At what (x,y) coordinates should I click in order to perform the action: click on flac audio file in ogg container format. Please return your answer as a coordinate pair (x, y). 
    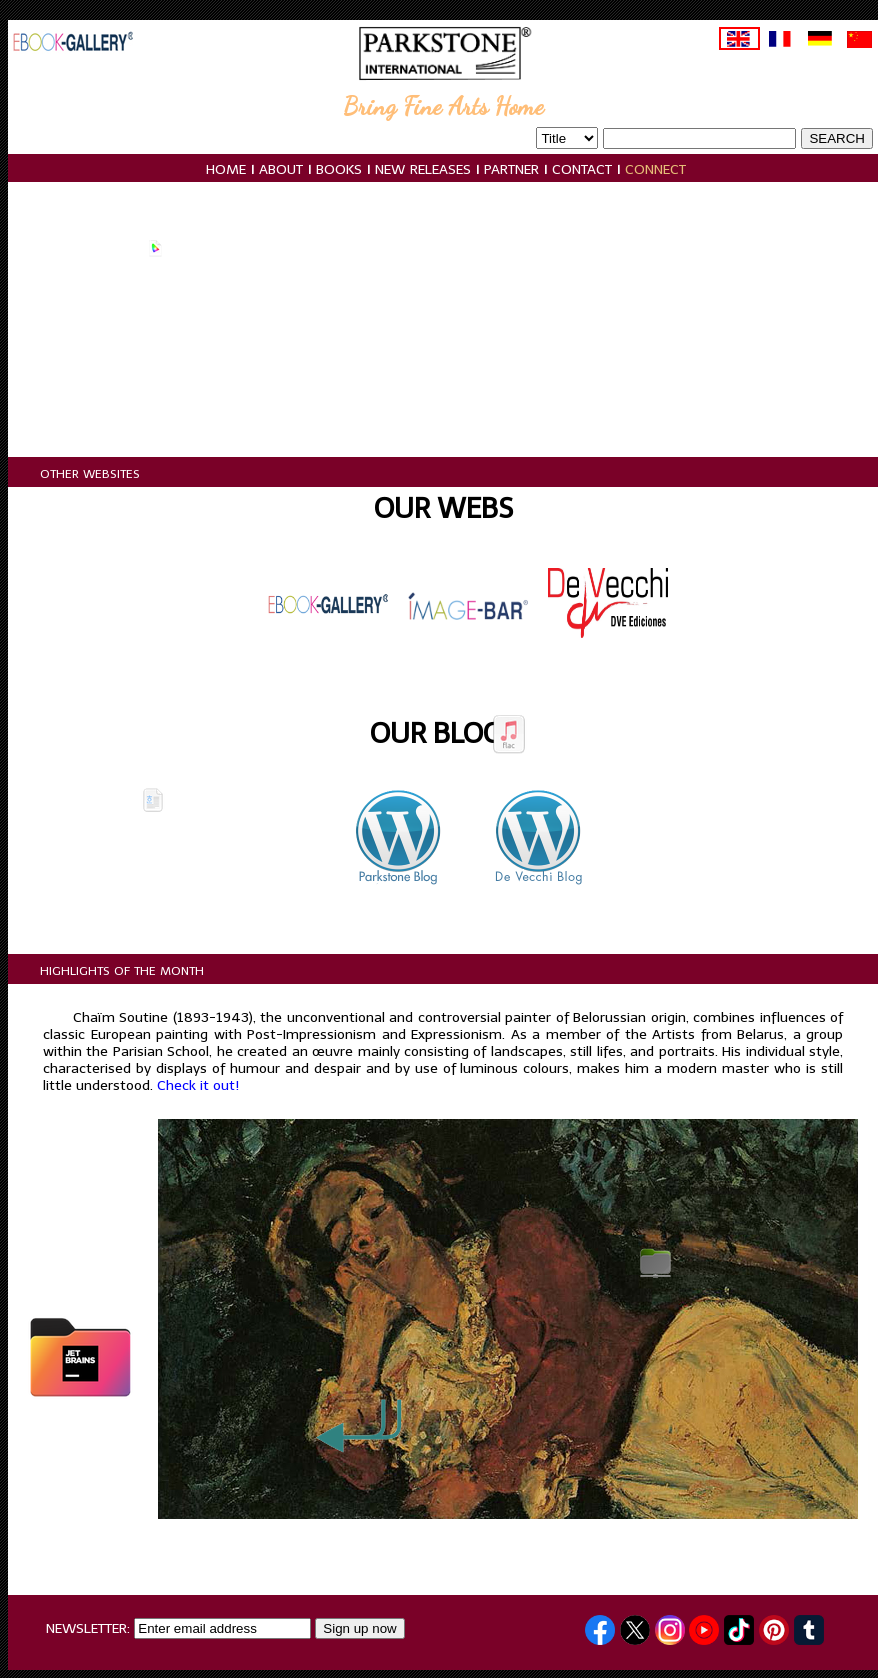
    Looking at the image, I should click on (509, 734).